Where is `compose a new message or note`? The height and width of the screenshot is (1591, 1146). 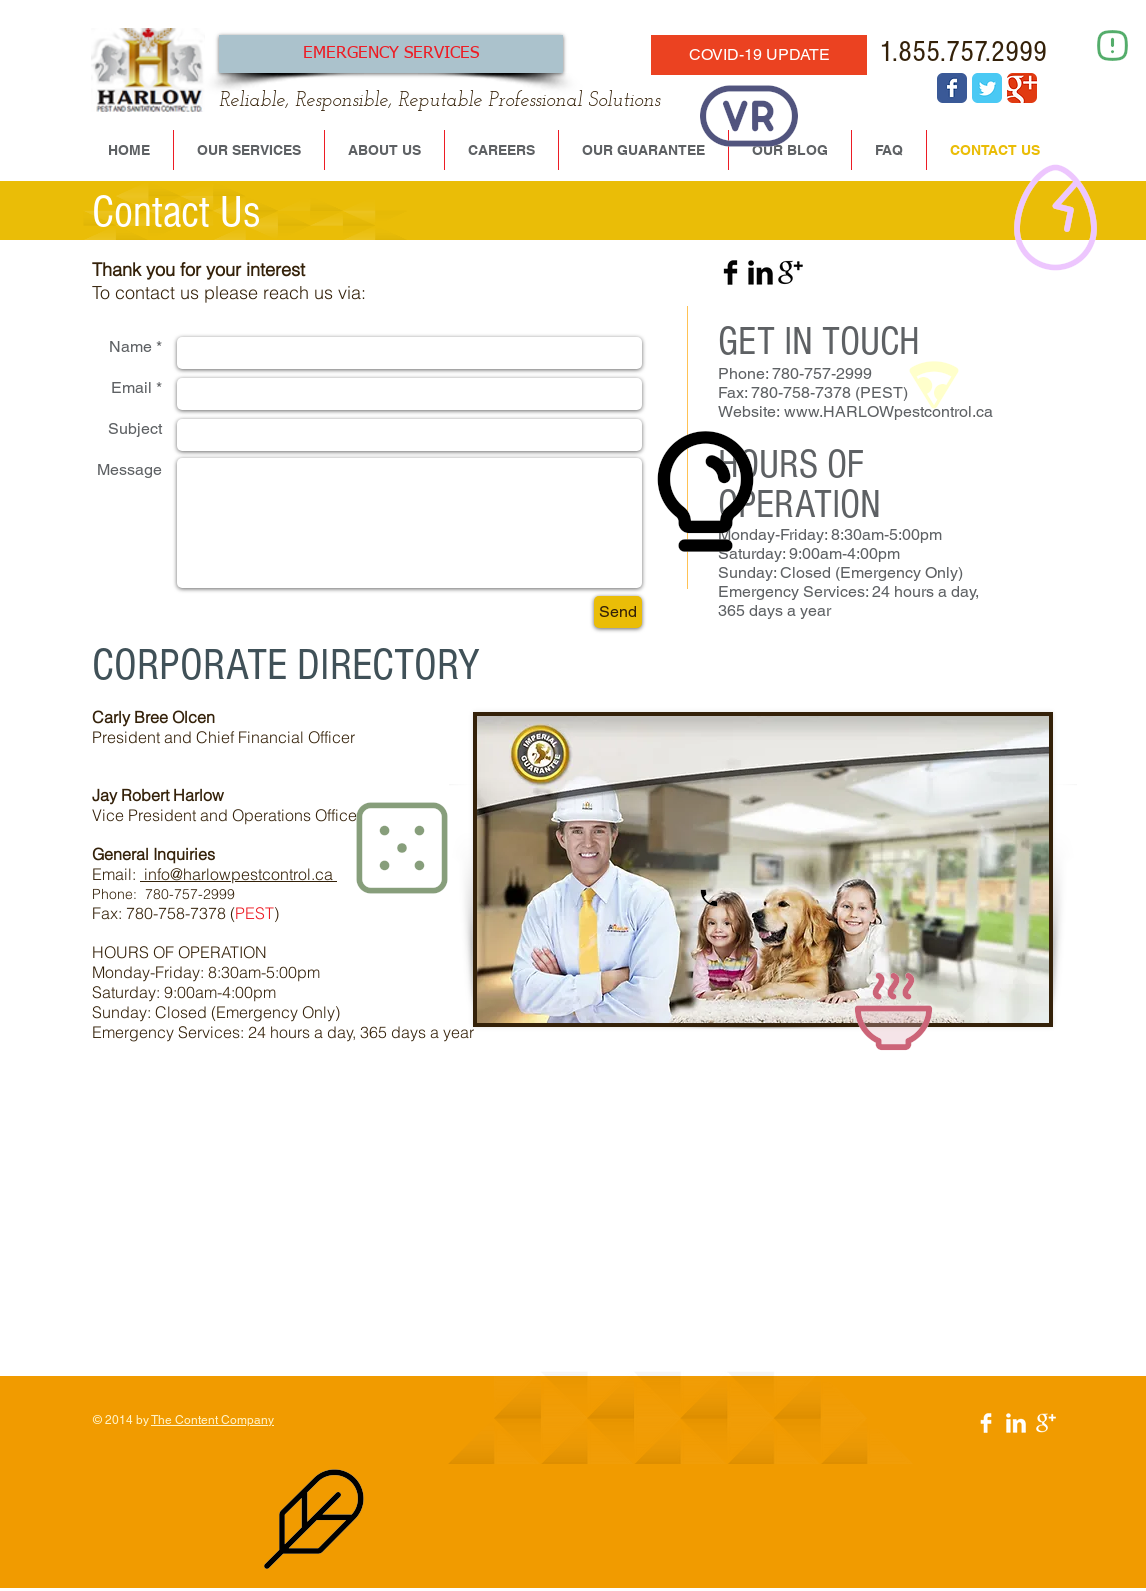 compose a new message or note is located at coordinates (312, 1521).